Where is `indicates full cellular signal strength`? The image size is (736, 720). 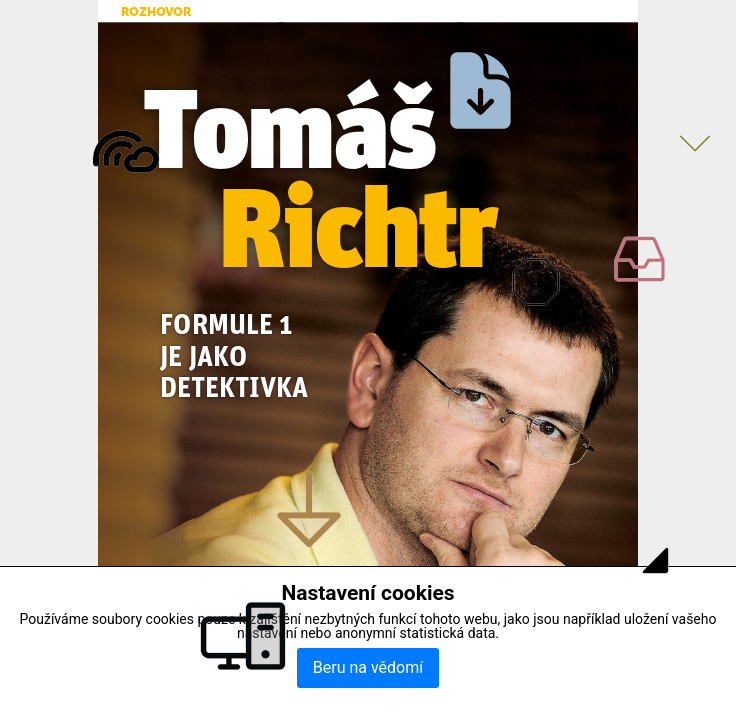
indicates full cellular signal strength is located at coordinates (654, 559).